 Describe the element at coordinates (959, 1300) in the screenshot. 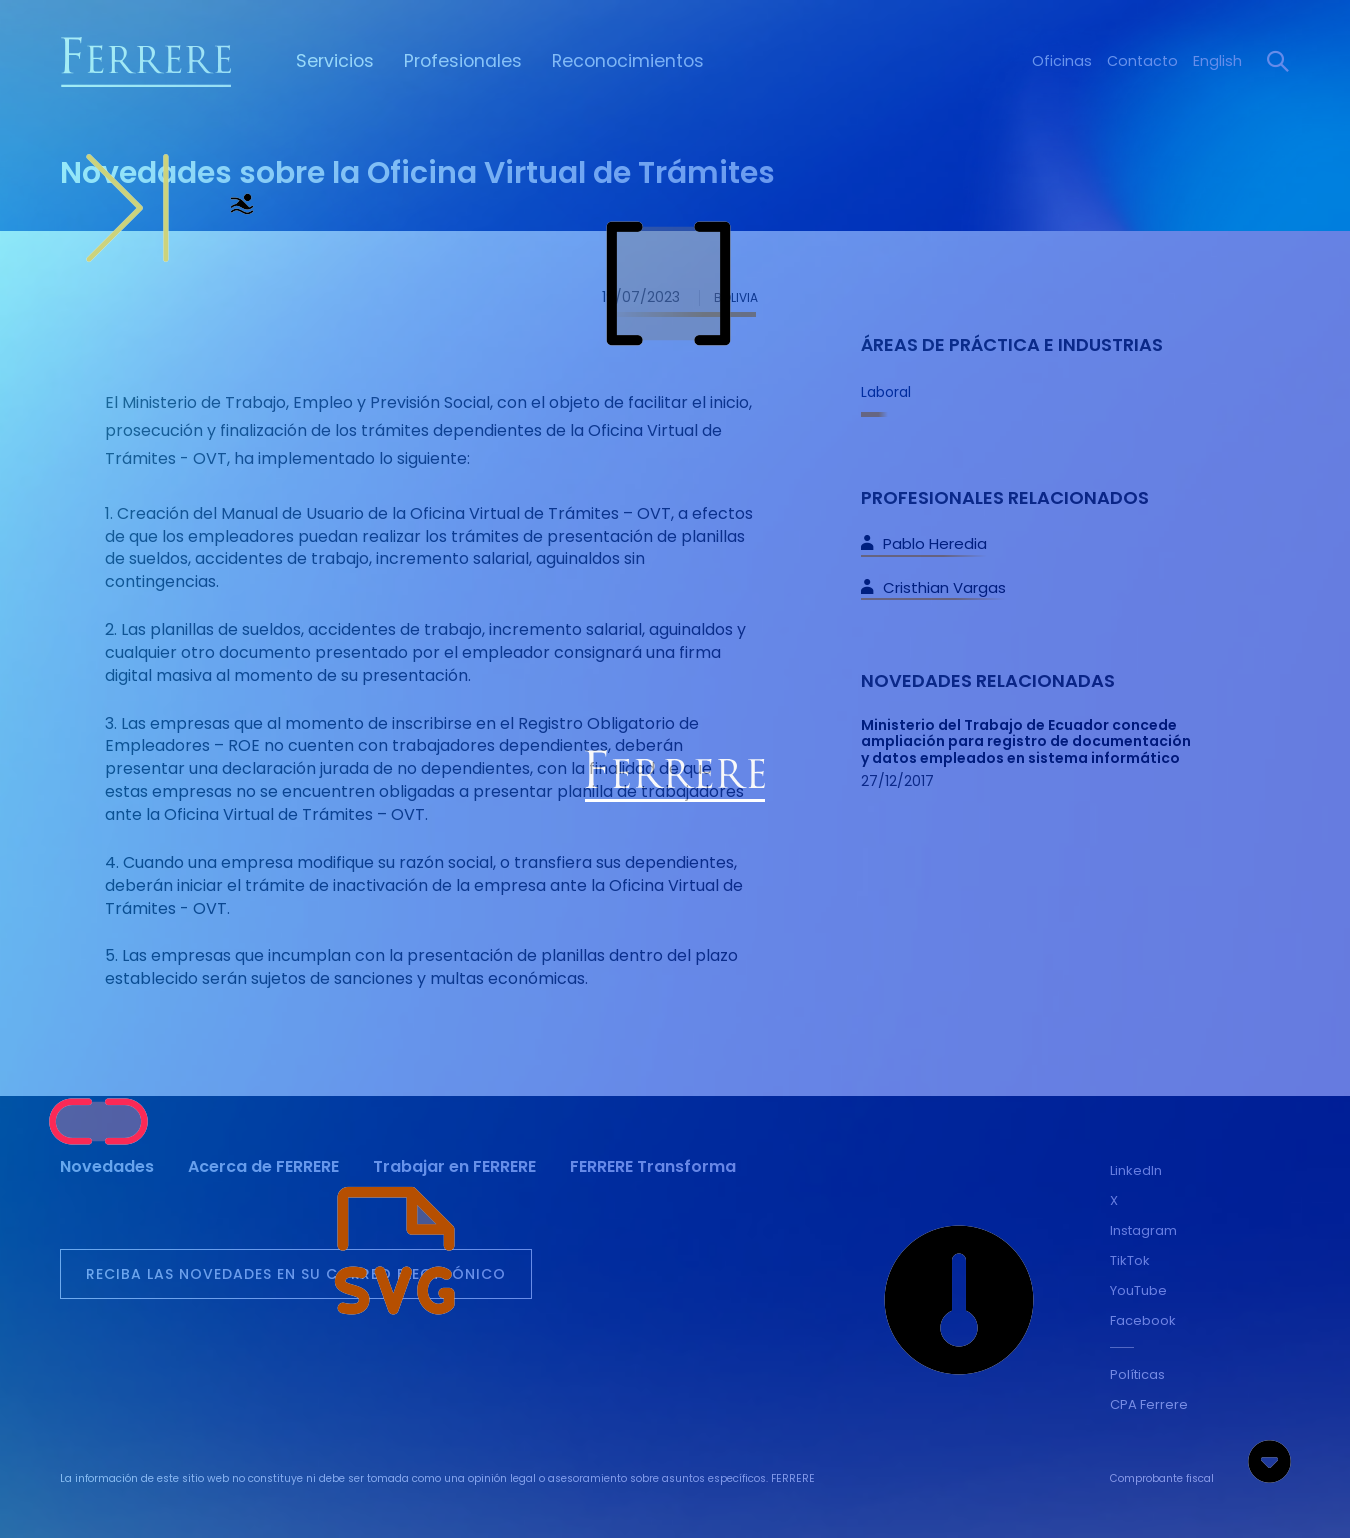

I see `view current speed or performance metrics` at that location.